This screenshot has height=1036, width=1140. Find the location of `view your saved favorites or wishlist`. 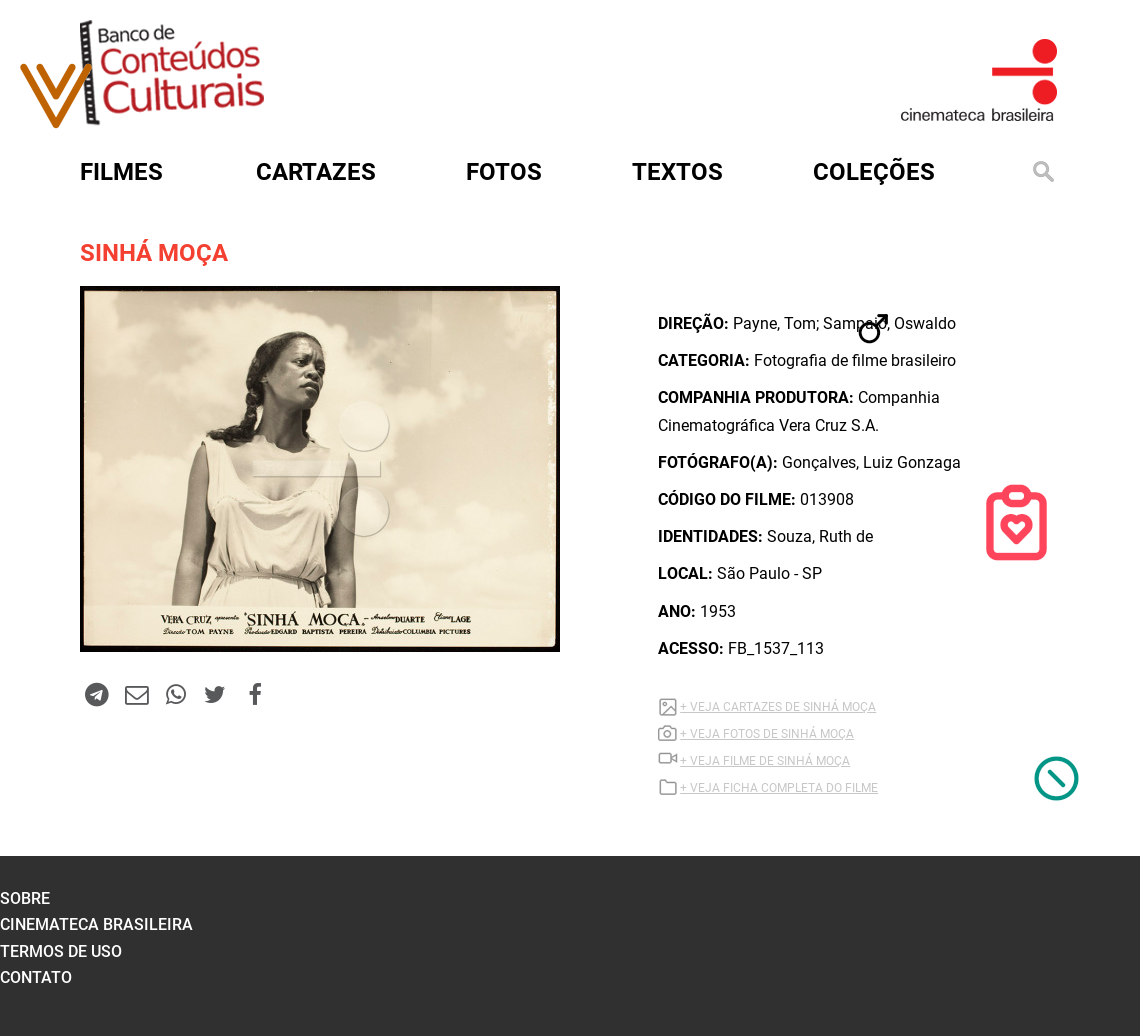

view your saved favorites or wishlist is located at coordinates (1016, 522).